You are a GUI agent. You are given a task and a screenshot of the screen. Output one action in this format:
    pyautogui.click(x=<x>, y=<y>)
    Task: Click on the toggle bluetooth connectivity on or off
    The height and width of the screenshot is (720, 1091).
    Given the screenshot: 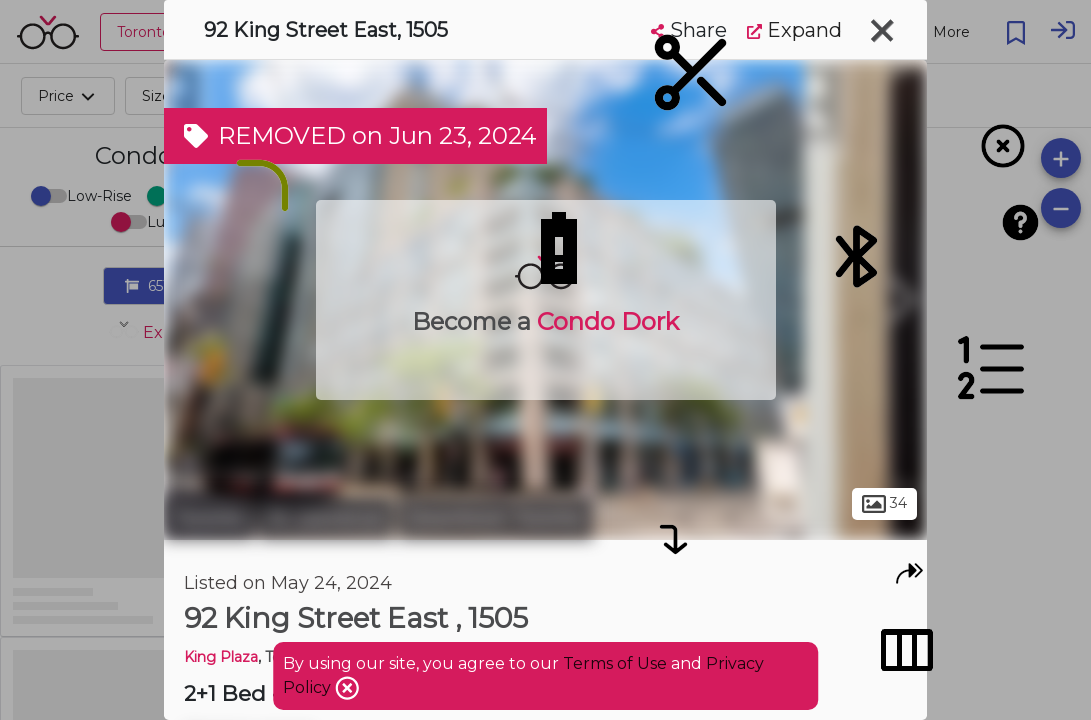 What is the action you would take?
    pyautogui.click(x=856, y=256)
    